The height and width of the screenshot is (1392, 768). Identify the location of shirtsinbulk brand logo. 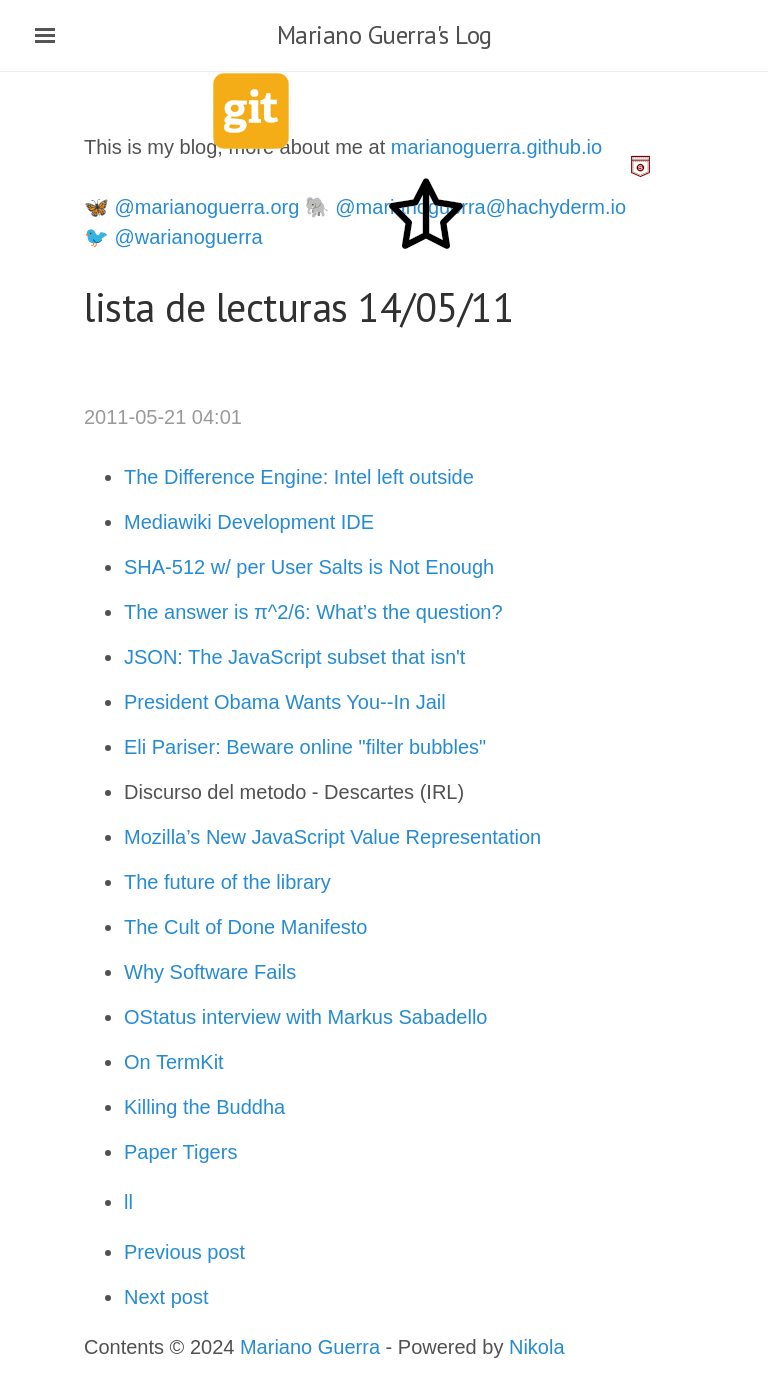
(640, 166).